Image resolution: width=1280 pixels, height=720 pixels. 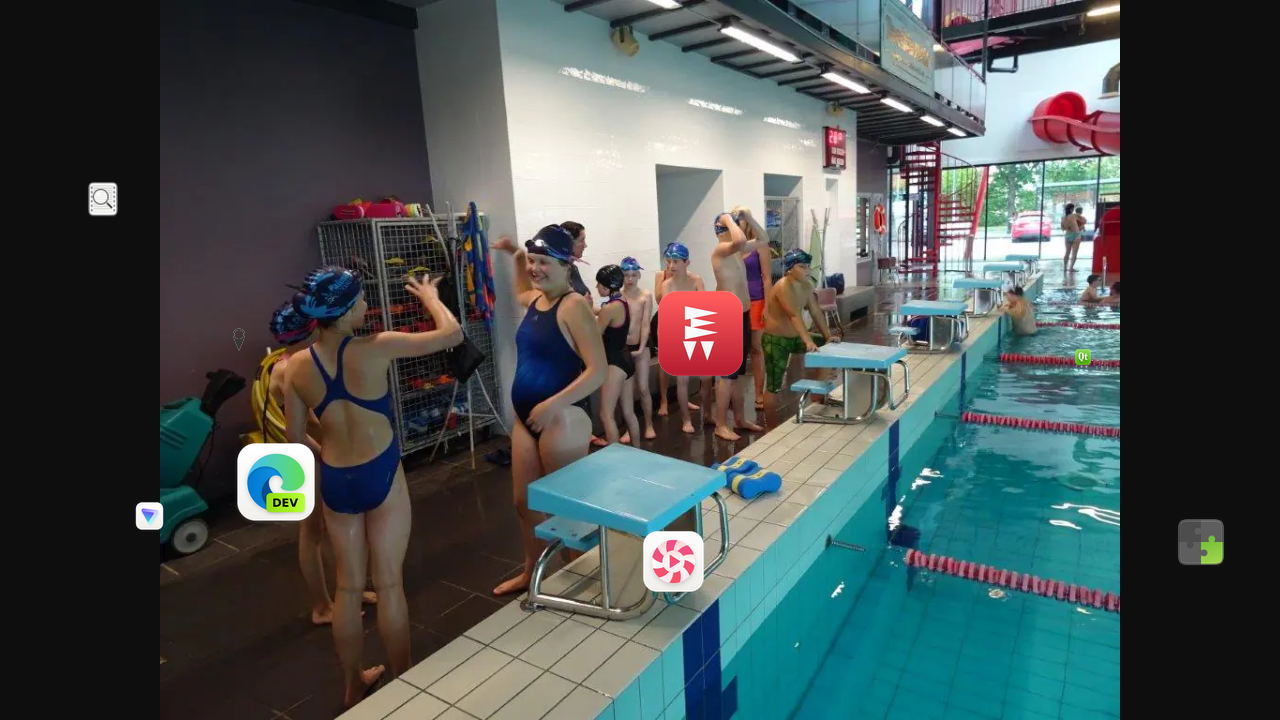 What do you see at coordinates (700, 333) in the screenshot?
I see `open persepolis download manager` at bounding box center [700, 333].